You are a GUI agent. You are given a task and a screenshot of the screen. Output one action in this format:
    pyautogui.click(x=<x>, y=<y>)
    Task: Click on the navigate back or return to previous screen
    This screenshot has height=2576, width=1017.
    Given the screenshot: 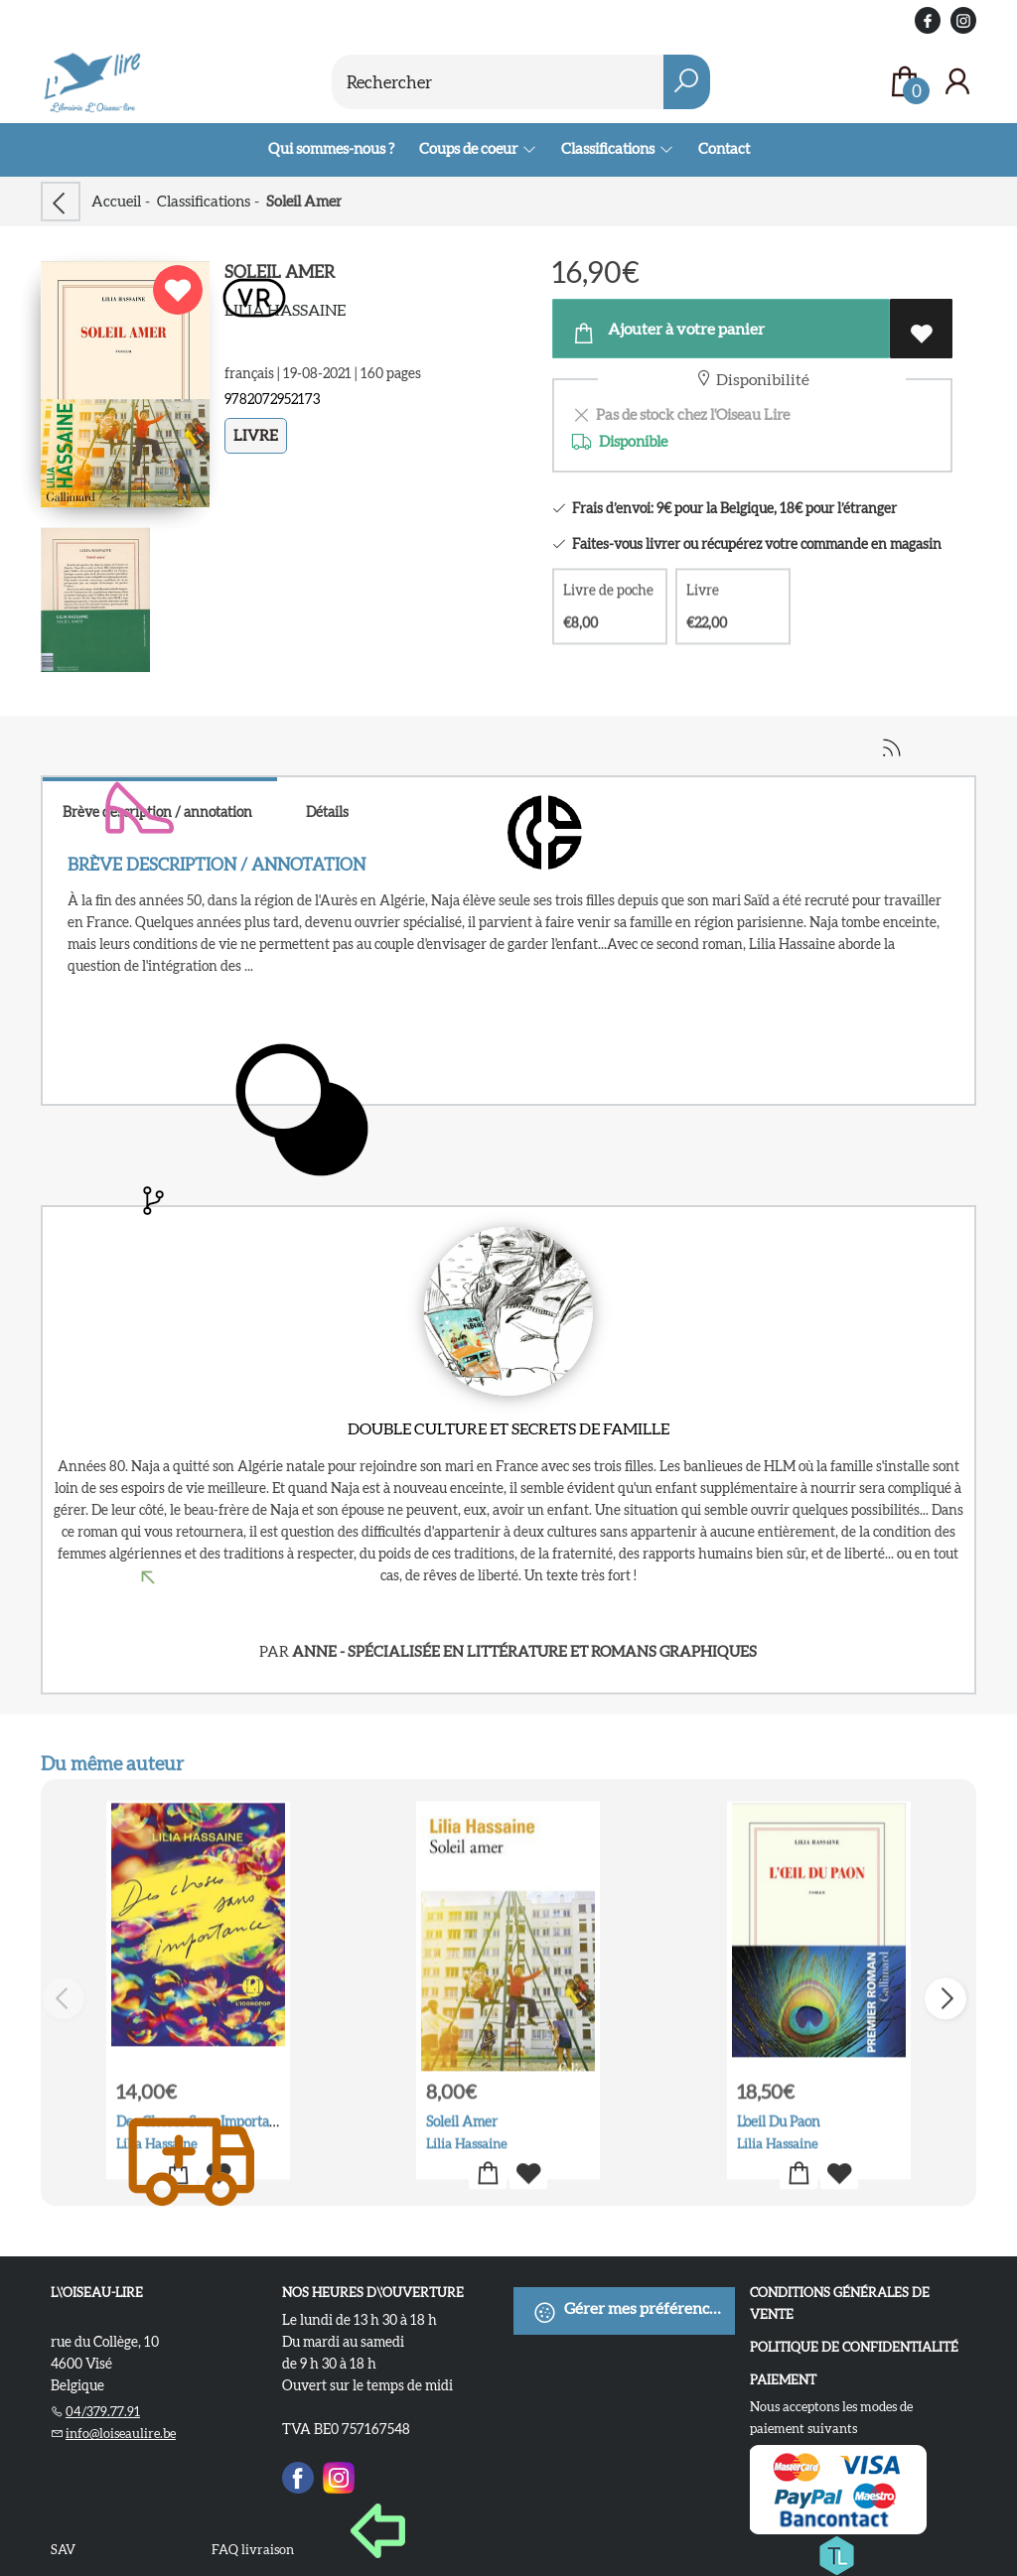 What is the action you would take?
    pyautogui.click(x=148, y=1577)
    